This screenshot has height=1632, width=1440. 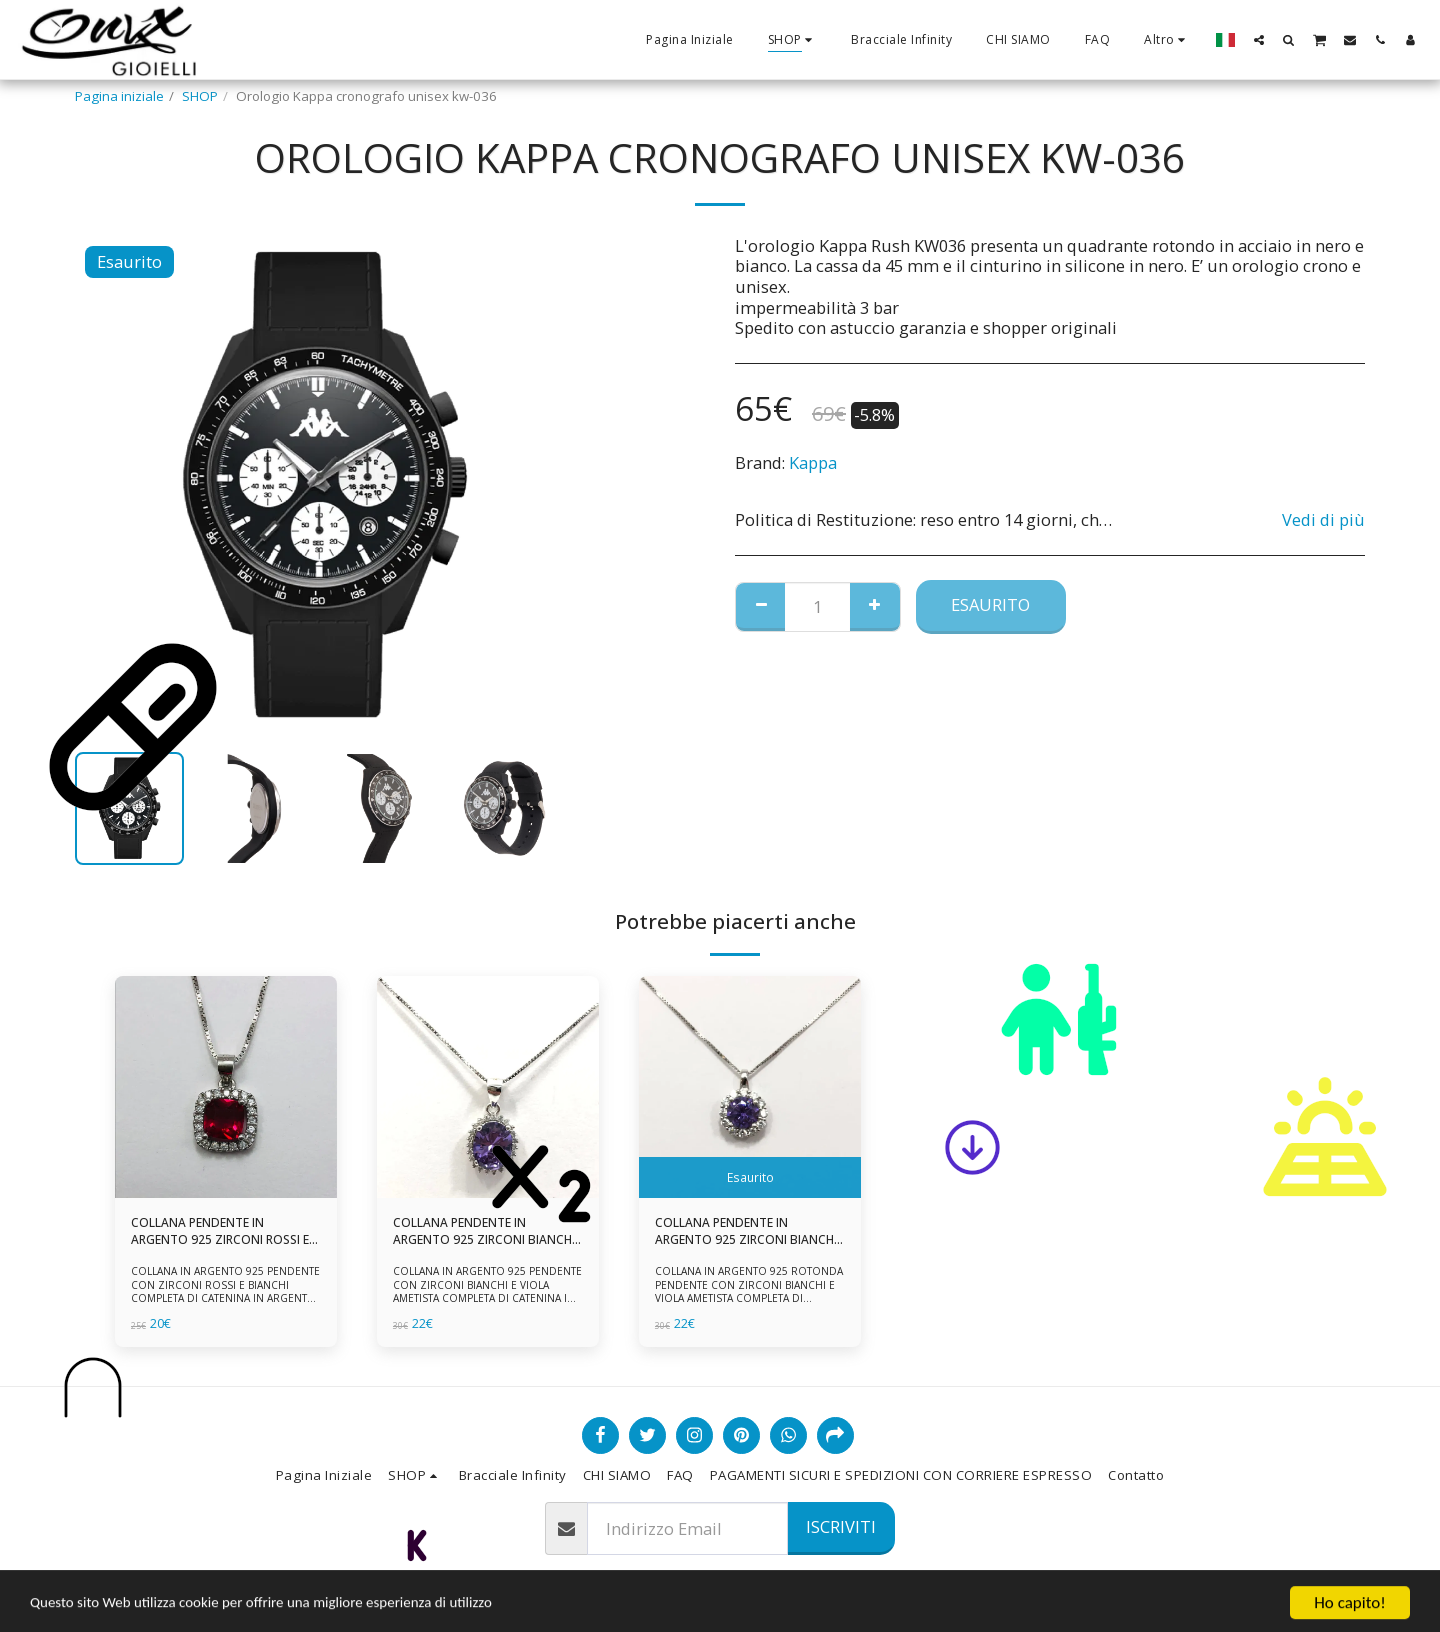 I want to click on indicates content related to child soldiers or armed conflict involving minors, so click(x=1060, y=1019).